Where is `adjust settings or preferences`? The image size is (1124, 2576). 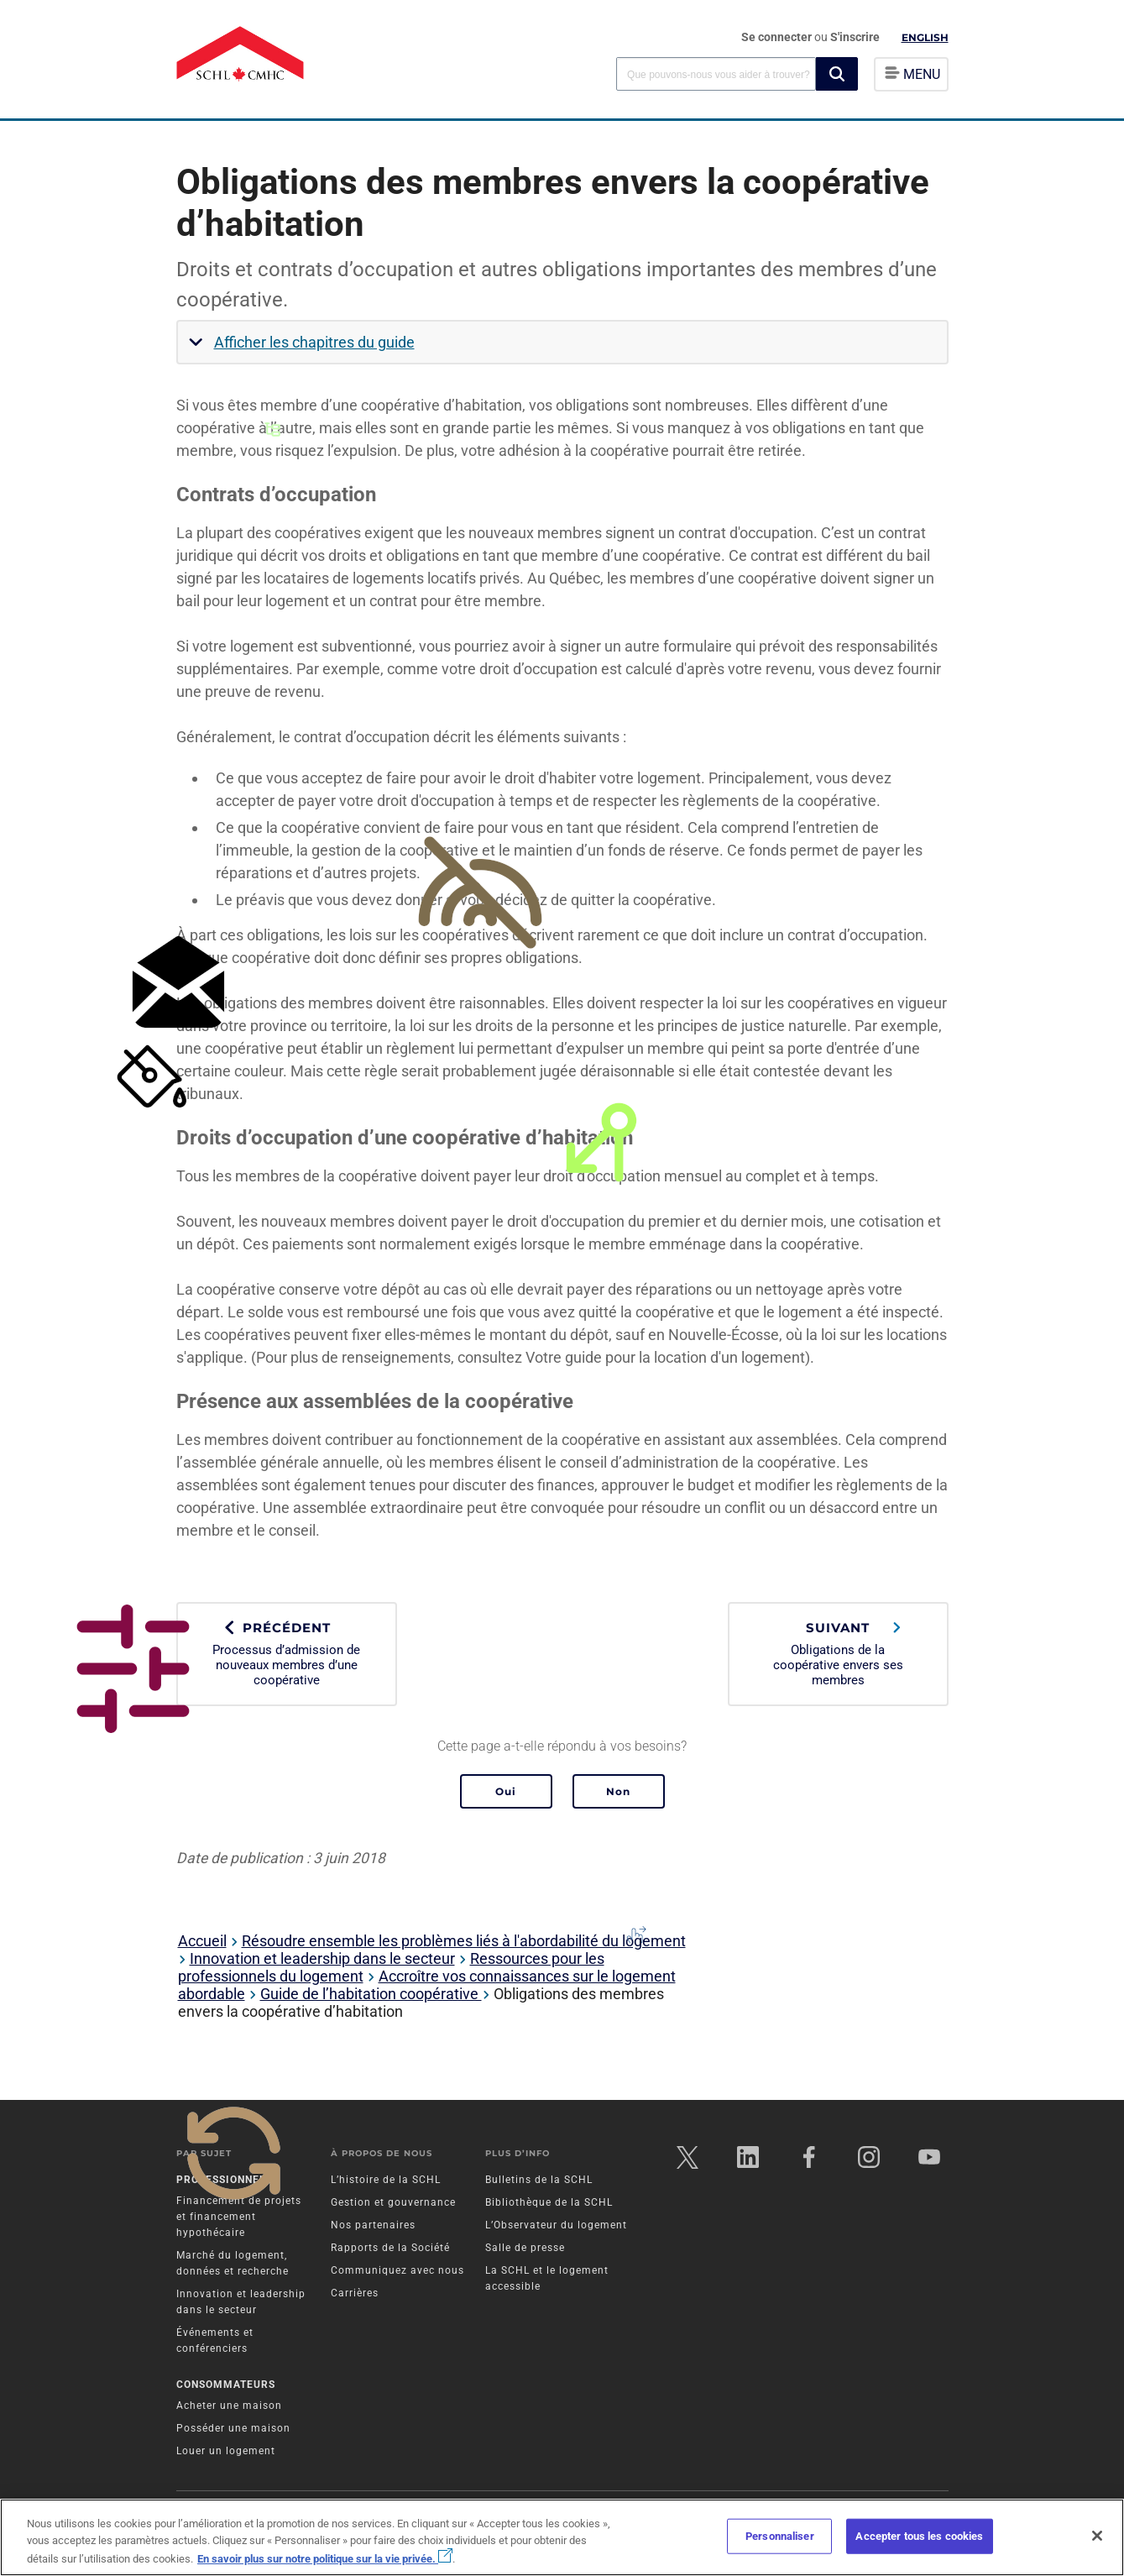
adjust settings or preferences is located at coordinates (133, 1668).